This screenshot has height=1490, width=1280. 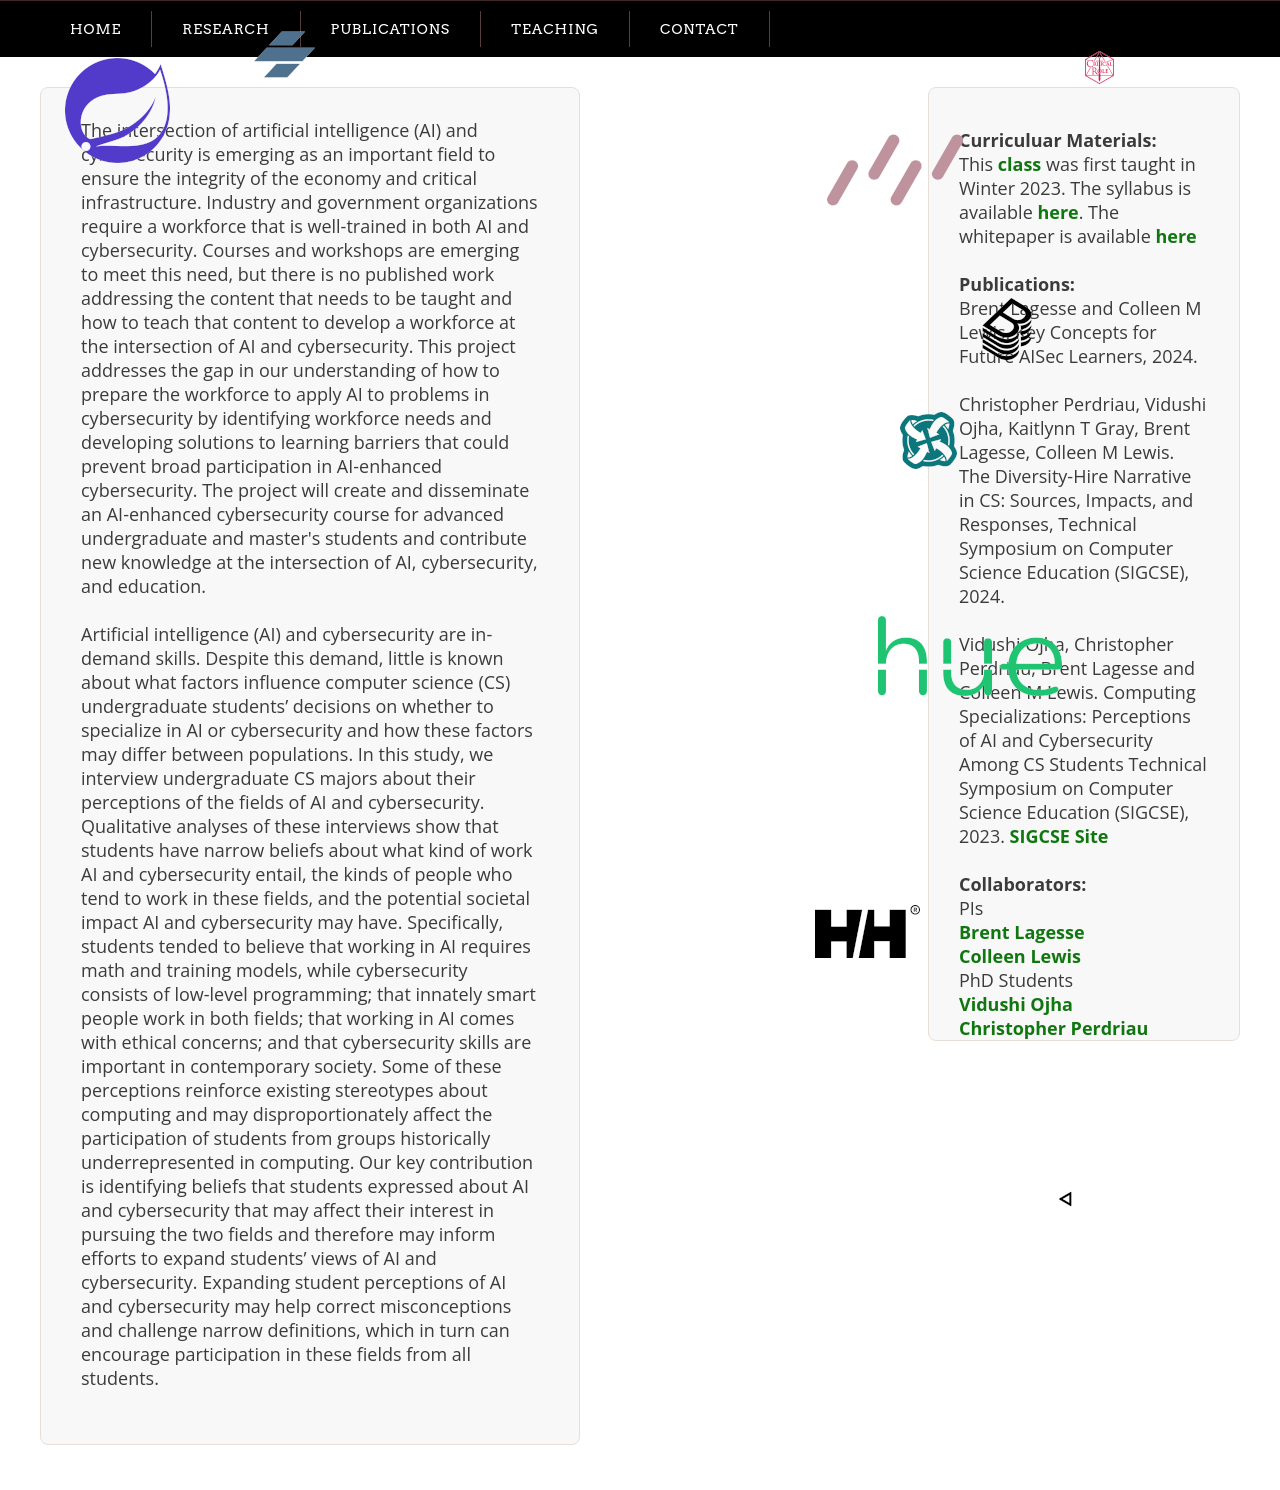 What do you see at coordinates (895, 170) in the screenshot?
I see `drizzle ORM logo` at bounding box center [895, 170].